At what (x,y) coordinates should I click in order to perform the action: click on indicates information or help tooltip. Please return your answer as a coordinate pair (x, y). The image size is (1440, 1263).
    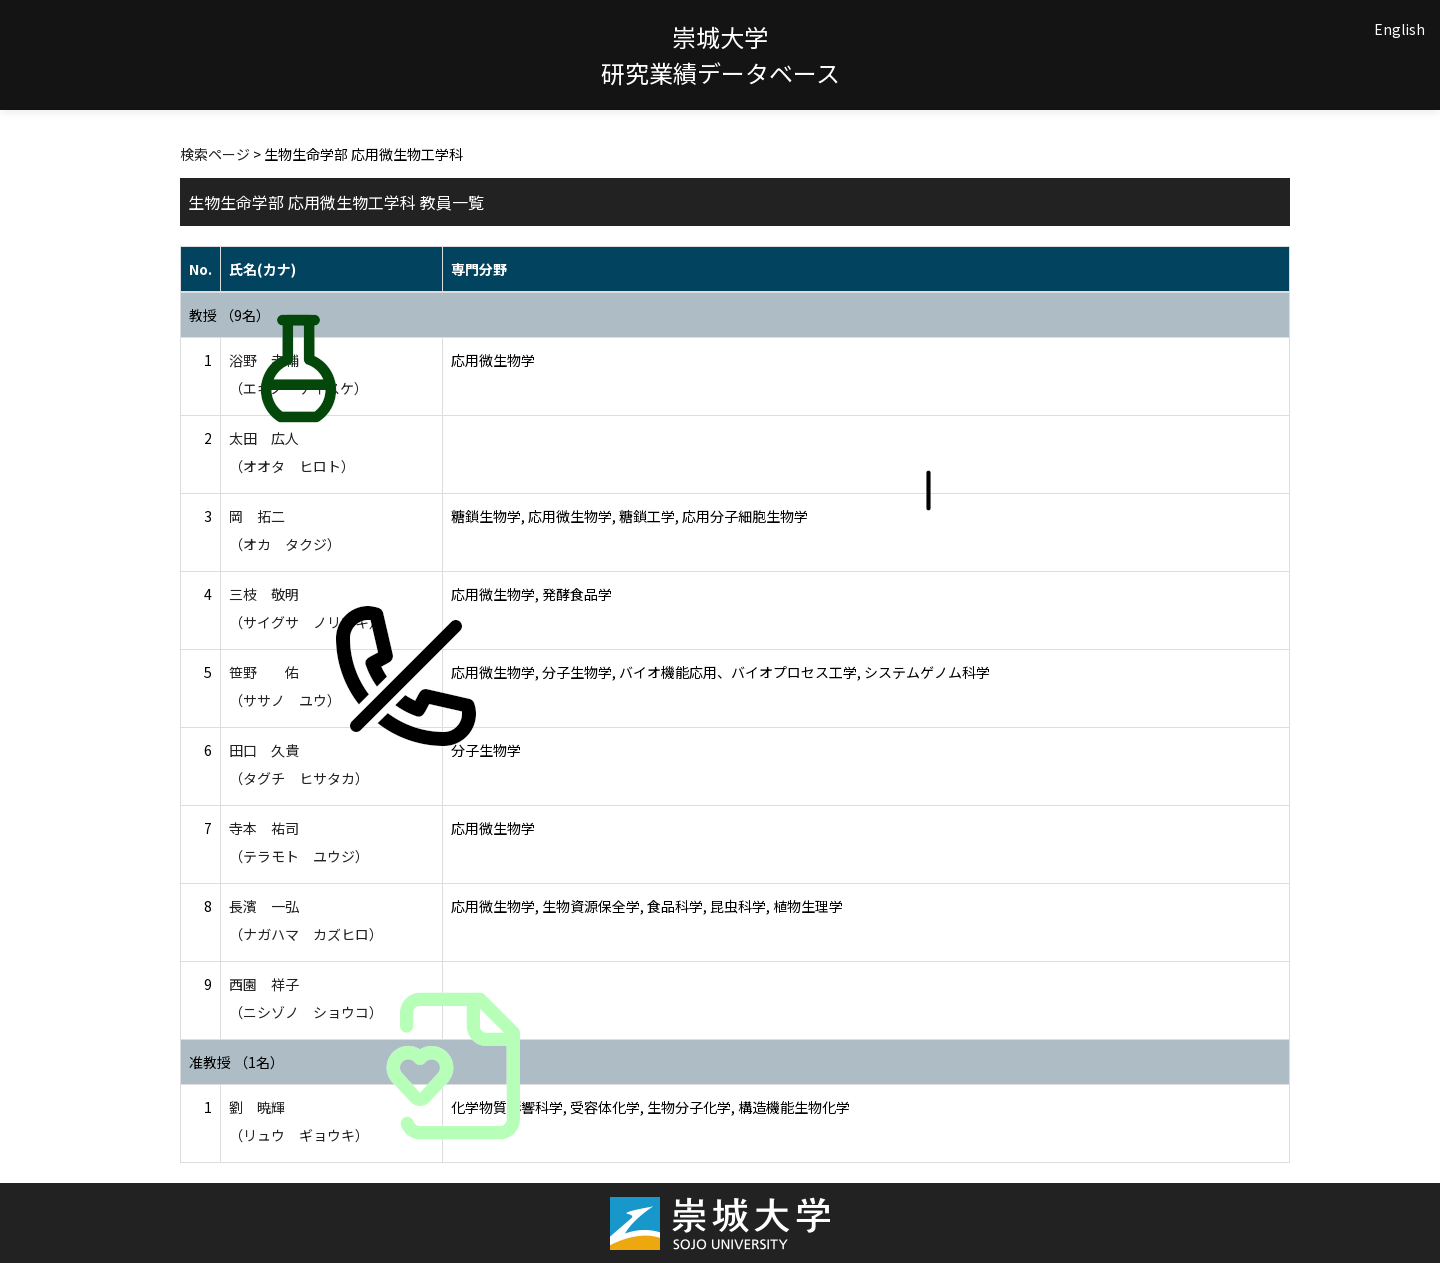
    Looking at the image, I should click on (928, 490).